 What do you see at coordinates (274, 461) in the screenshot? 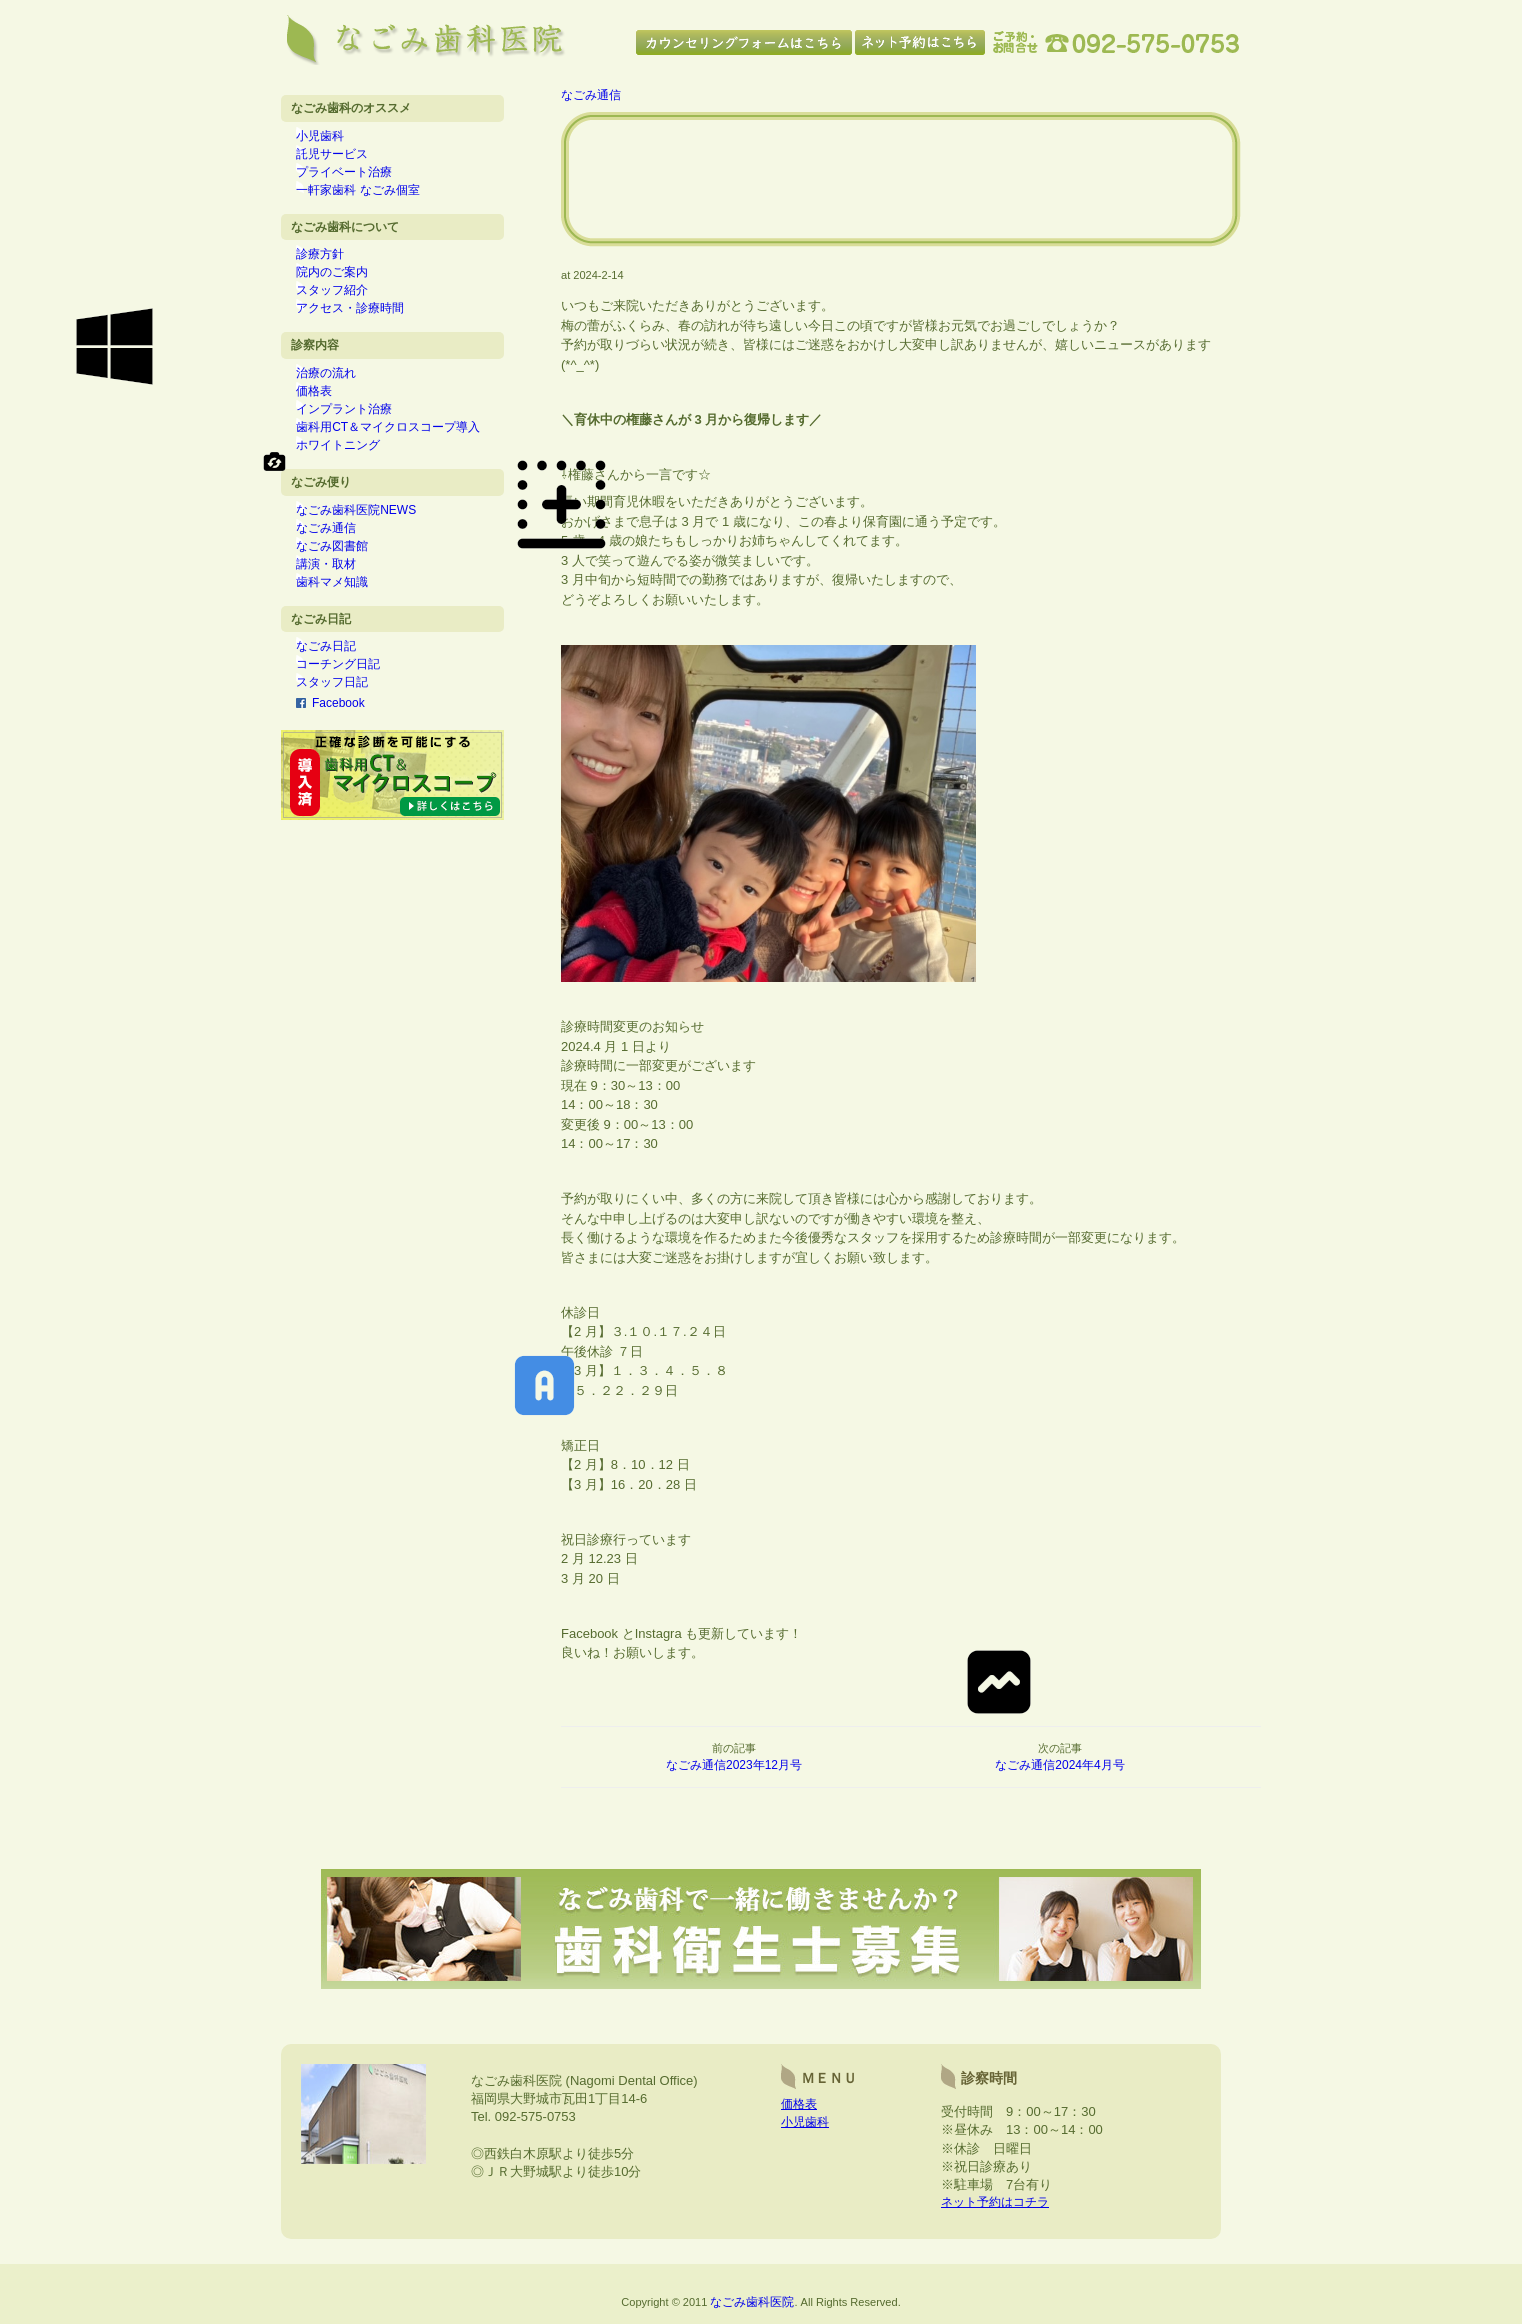
I see `switch between front and rear camera` at bounding box center [274, 461].